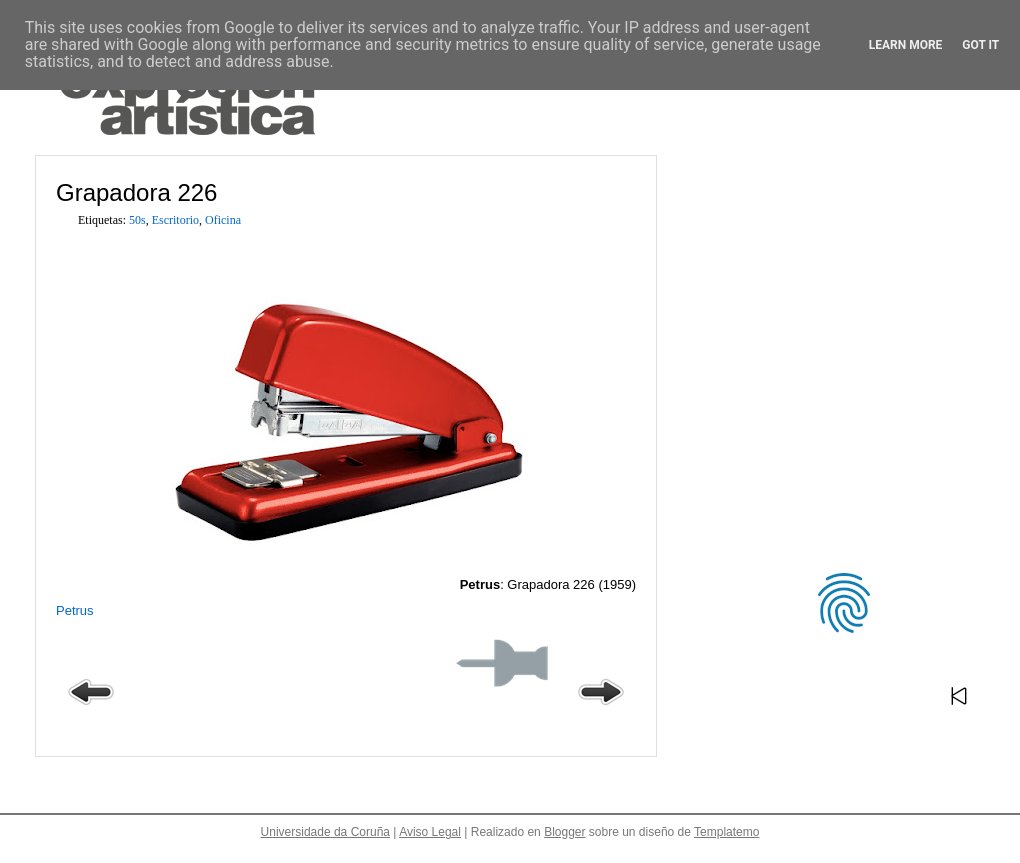 The height and width of the screenshot is (863, 1020). I want to click on authenticate with fingerprint, so click(844, 603).